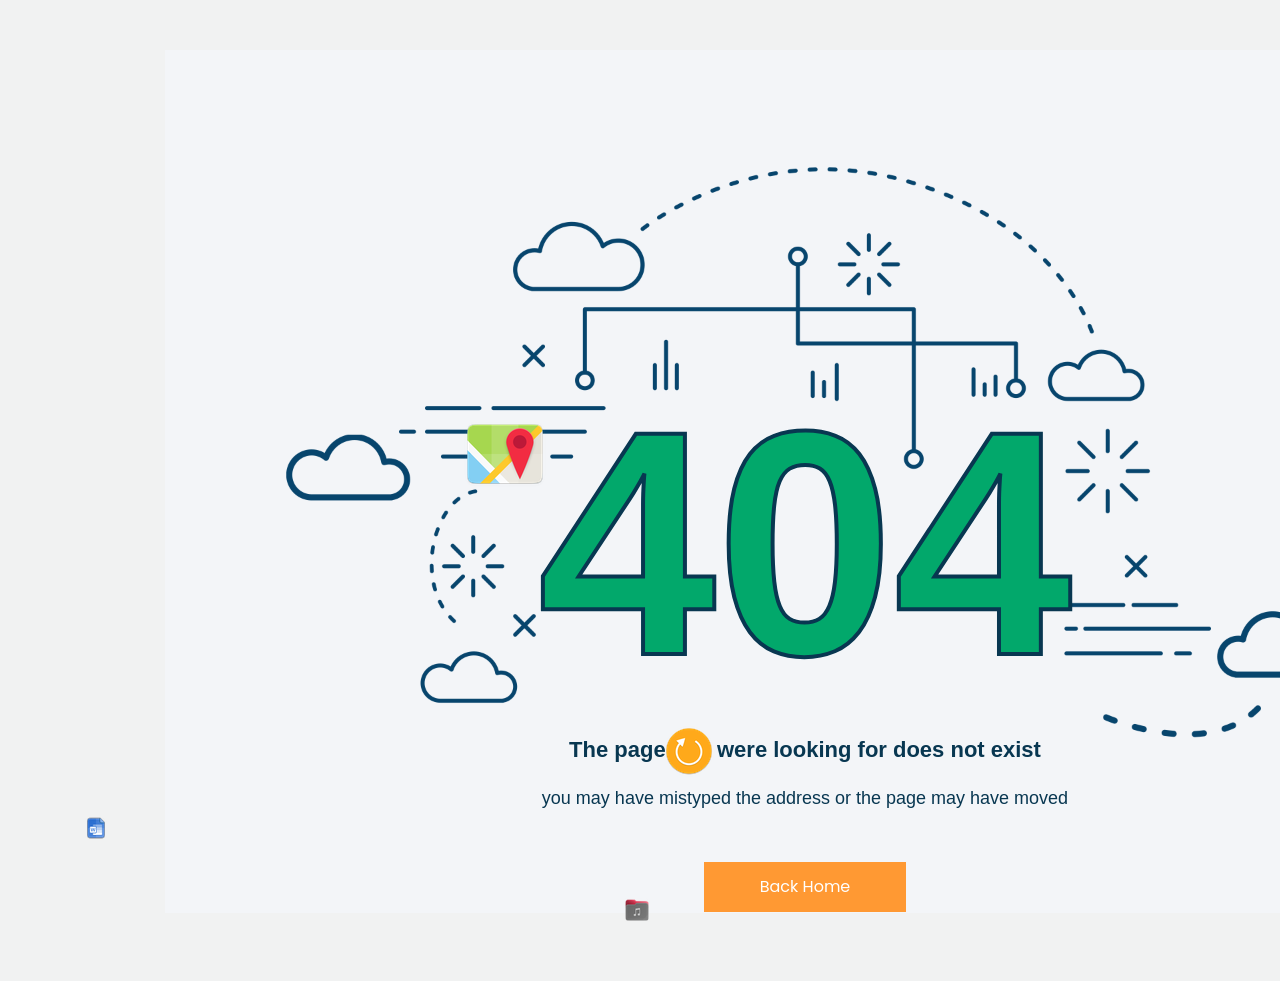 This screenshot has width=1280, height=981. I want to click on open the maps application, so click(505, 454).